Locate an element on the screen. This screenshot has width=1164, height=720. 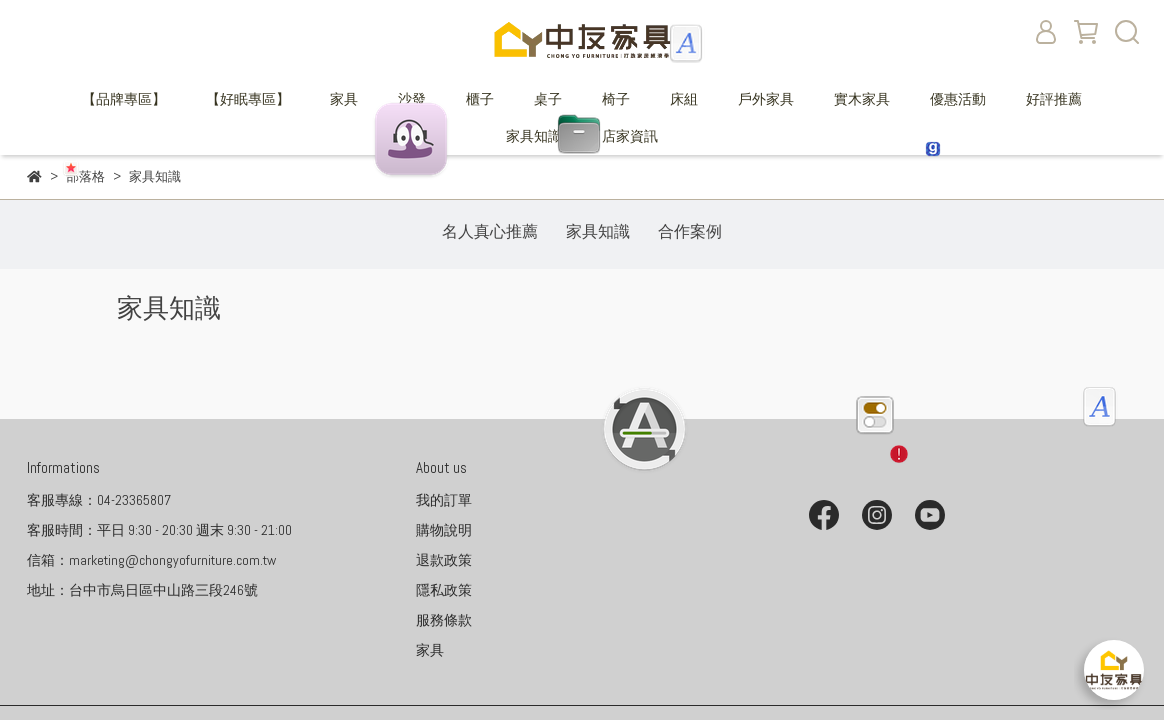
indicates important or high-priority item is located at coordinates (899, 454).